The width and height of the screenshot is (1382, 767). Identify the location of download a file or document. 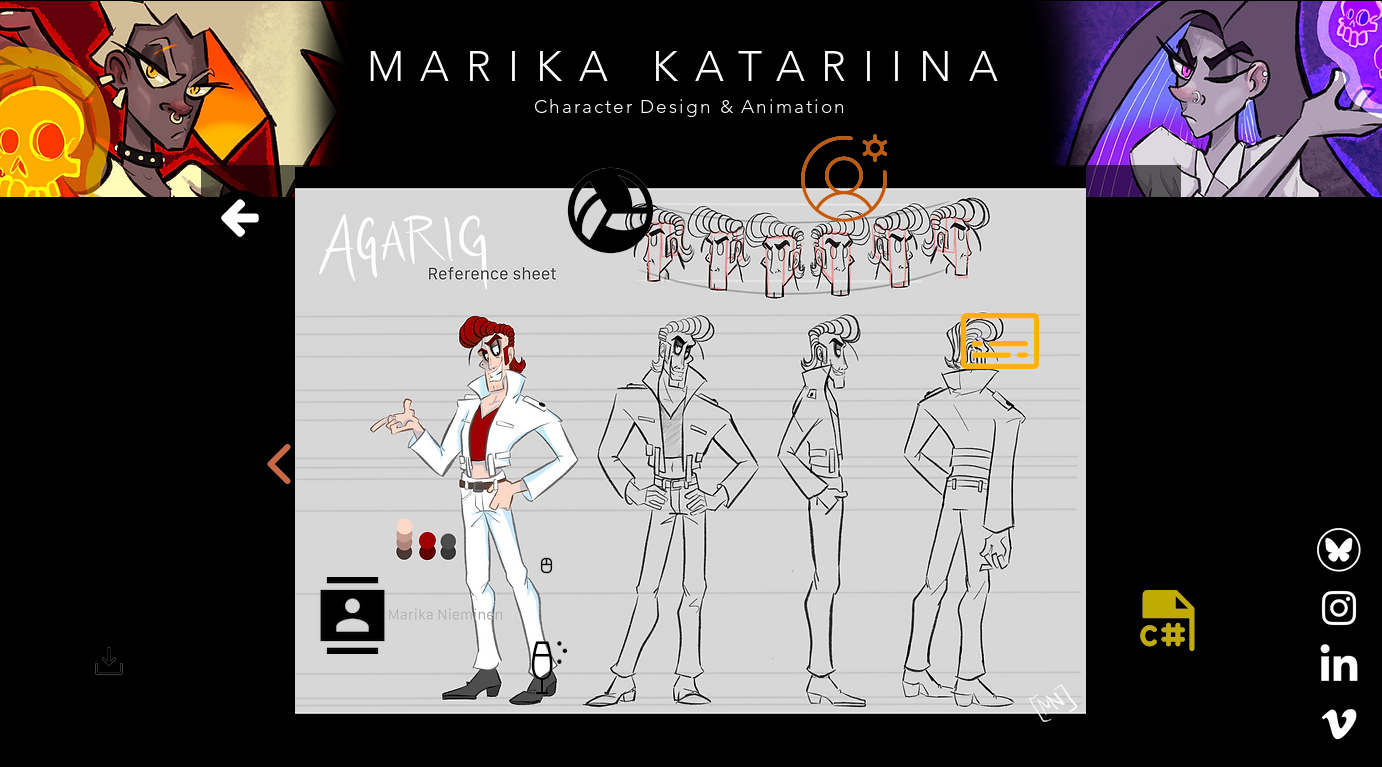
(109, 662).